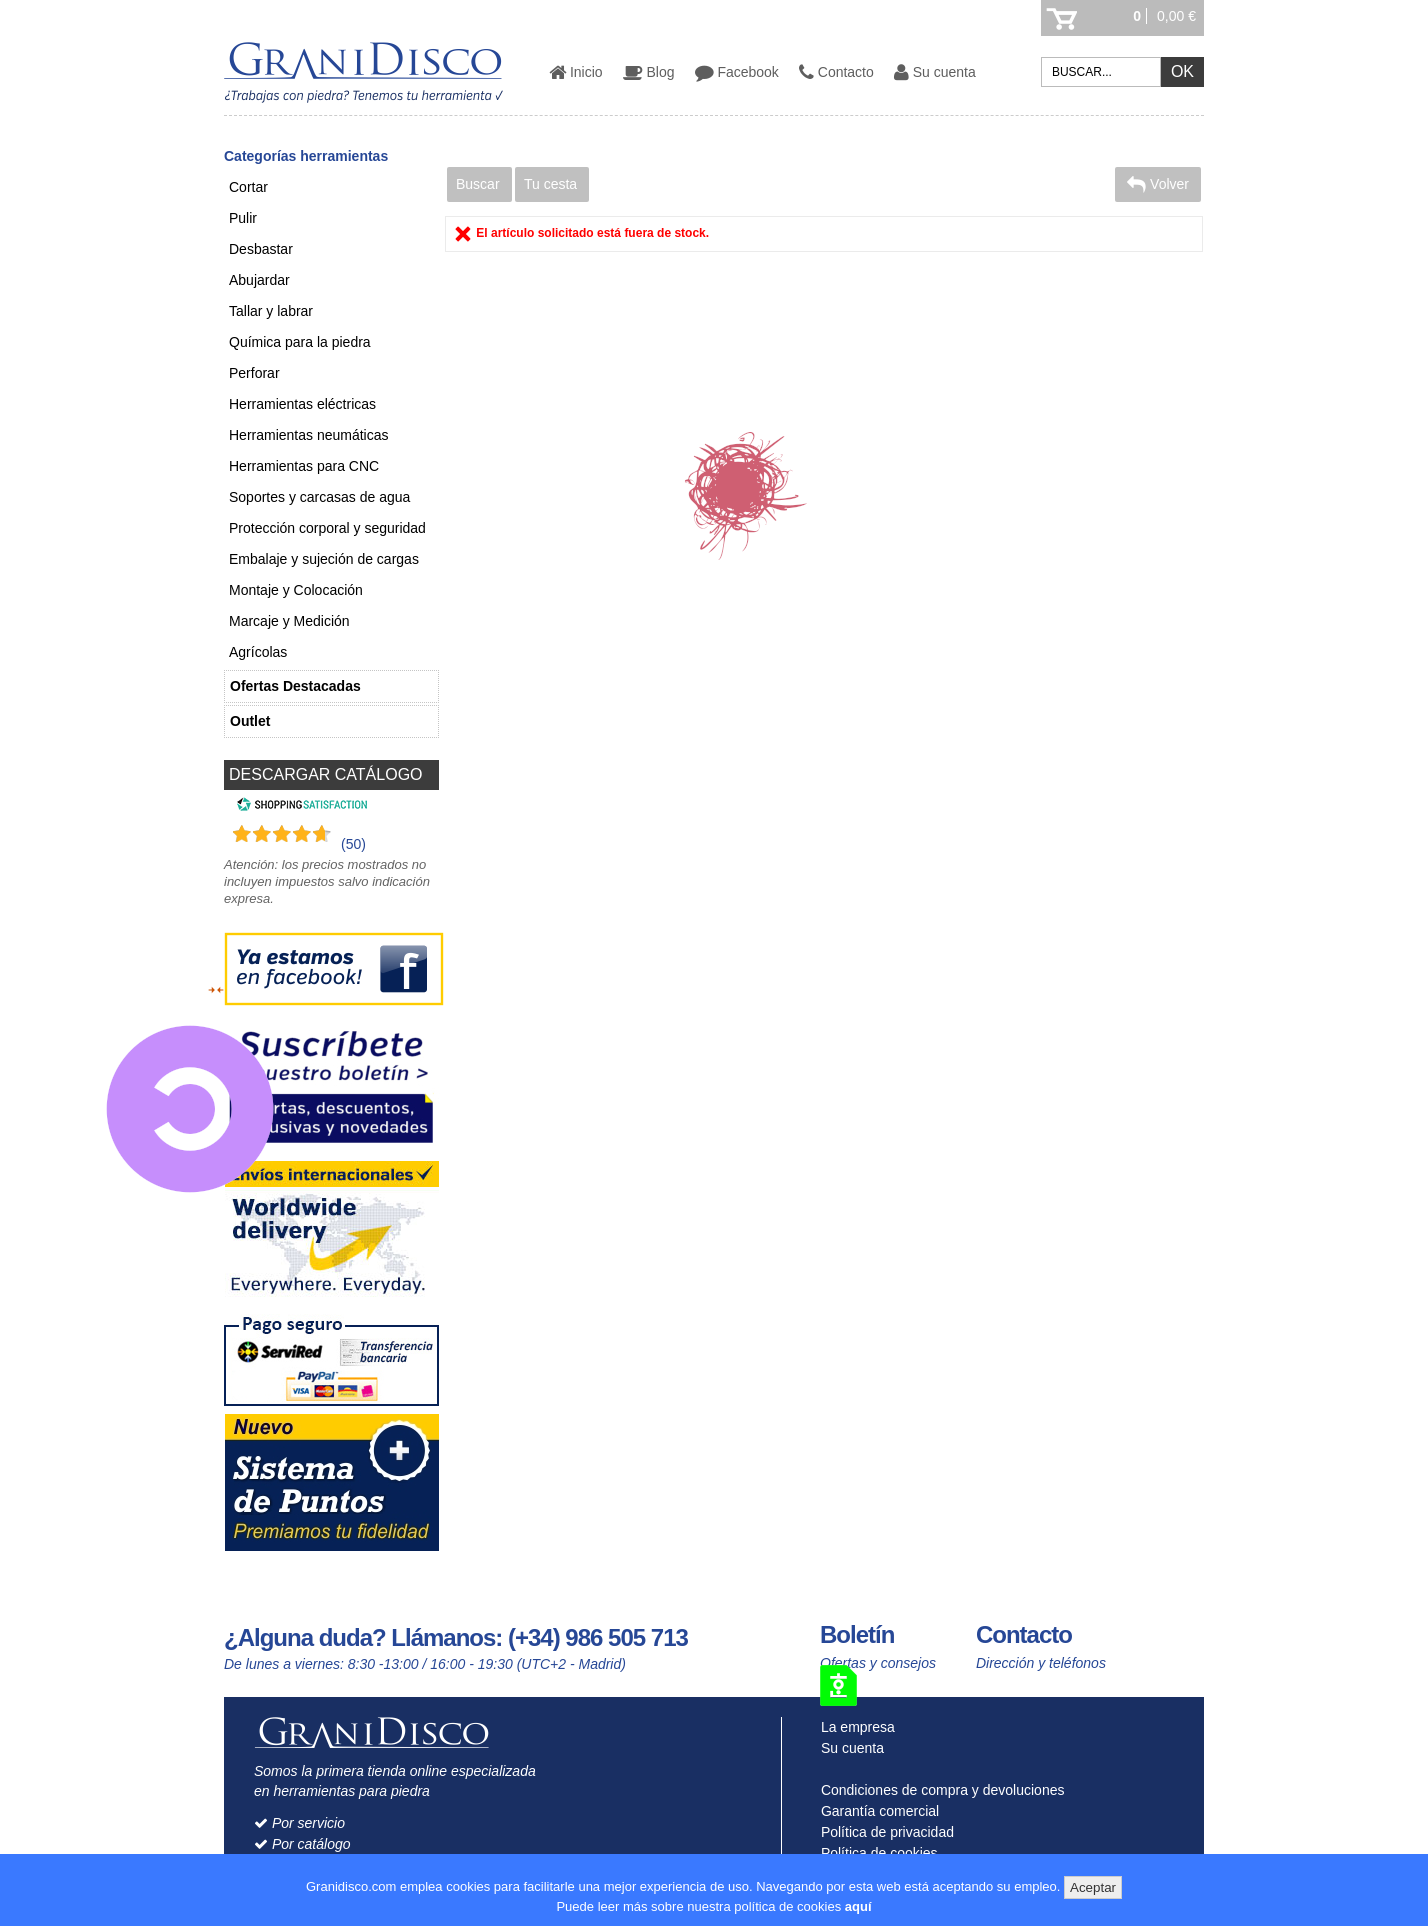  Describe the element at coordinates (216, 990) in the screenshot. I see `collapse or minimize a panel horizontally` at that location.